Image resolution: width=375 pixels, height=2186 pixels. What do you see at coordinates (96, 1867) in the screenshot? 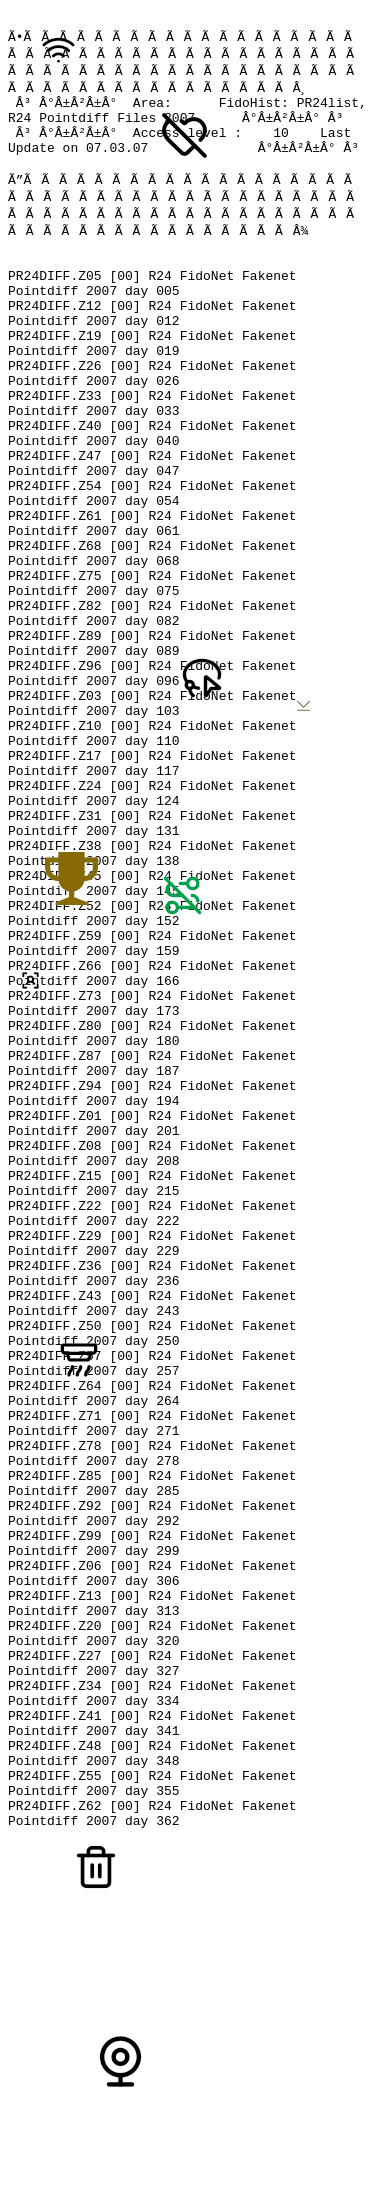
I see `delete this item` at bounding box center [96, 1867].